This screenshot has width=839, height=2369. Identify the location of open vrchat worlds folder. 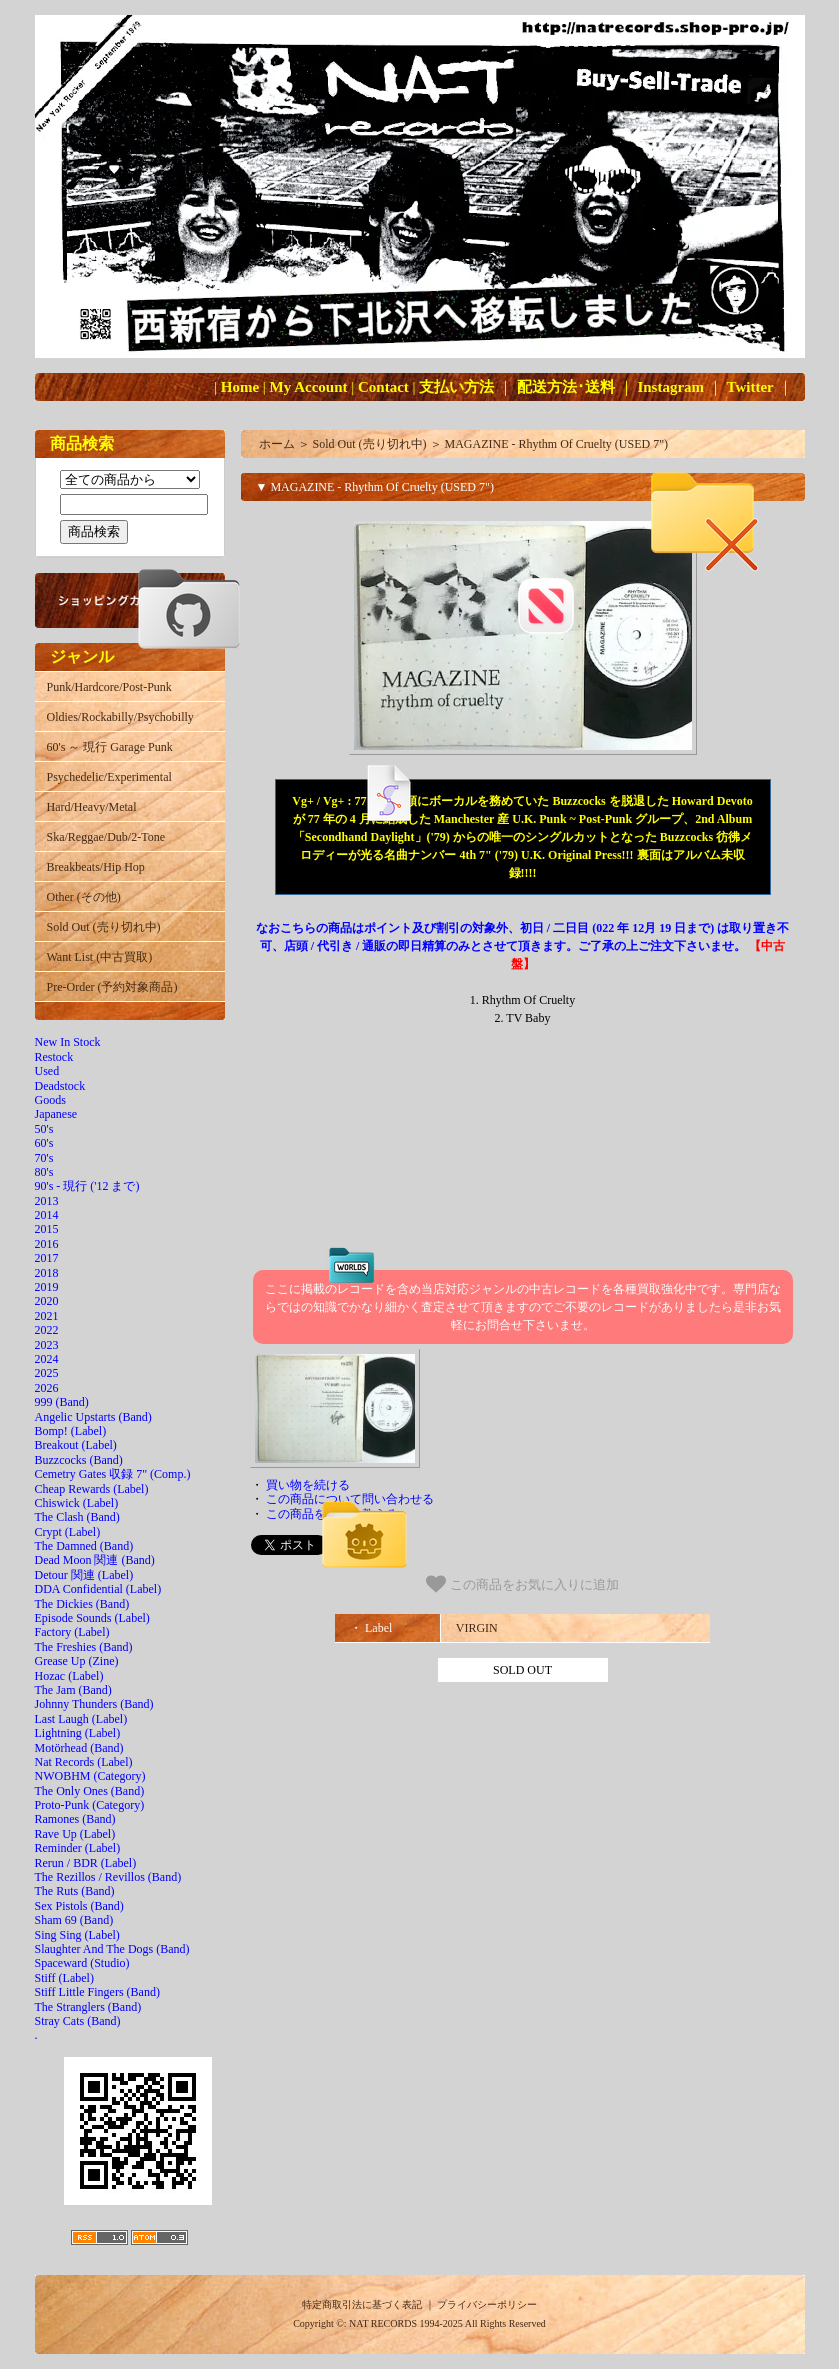
(351, 1266).